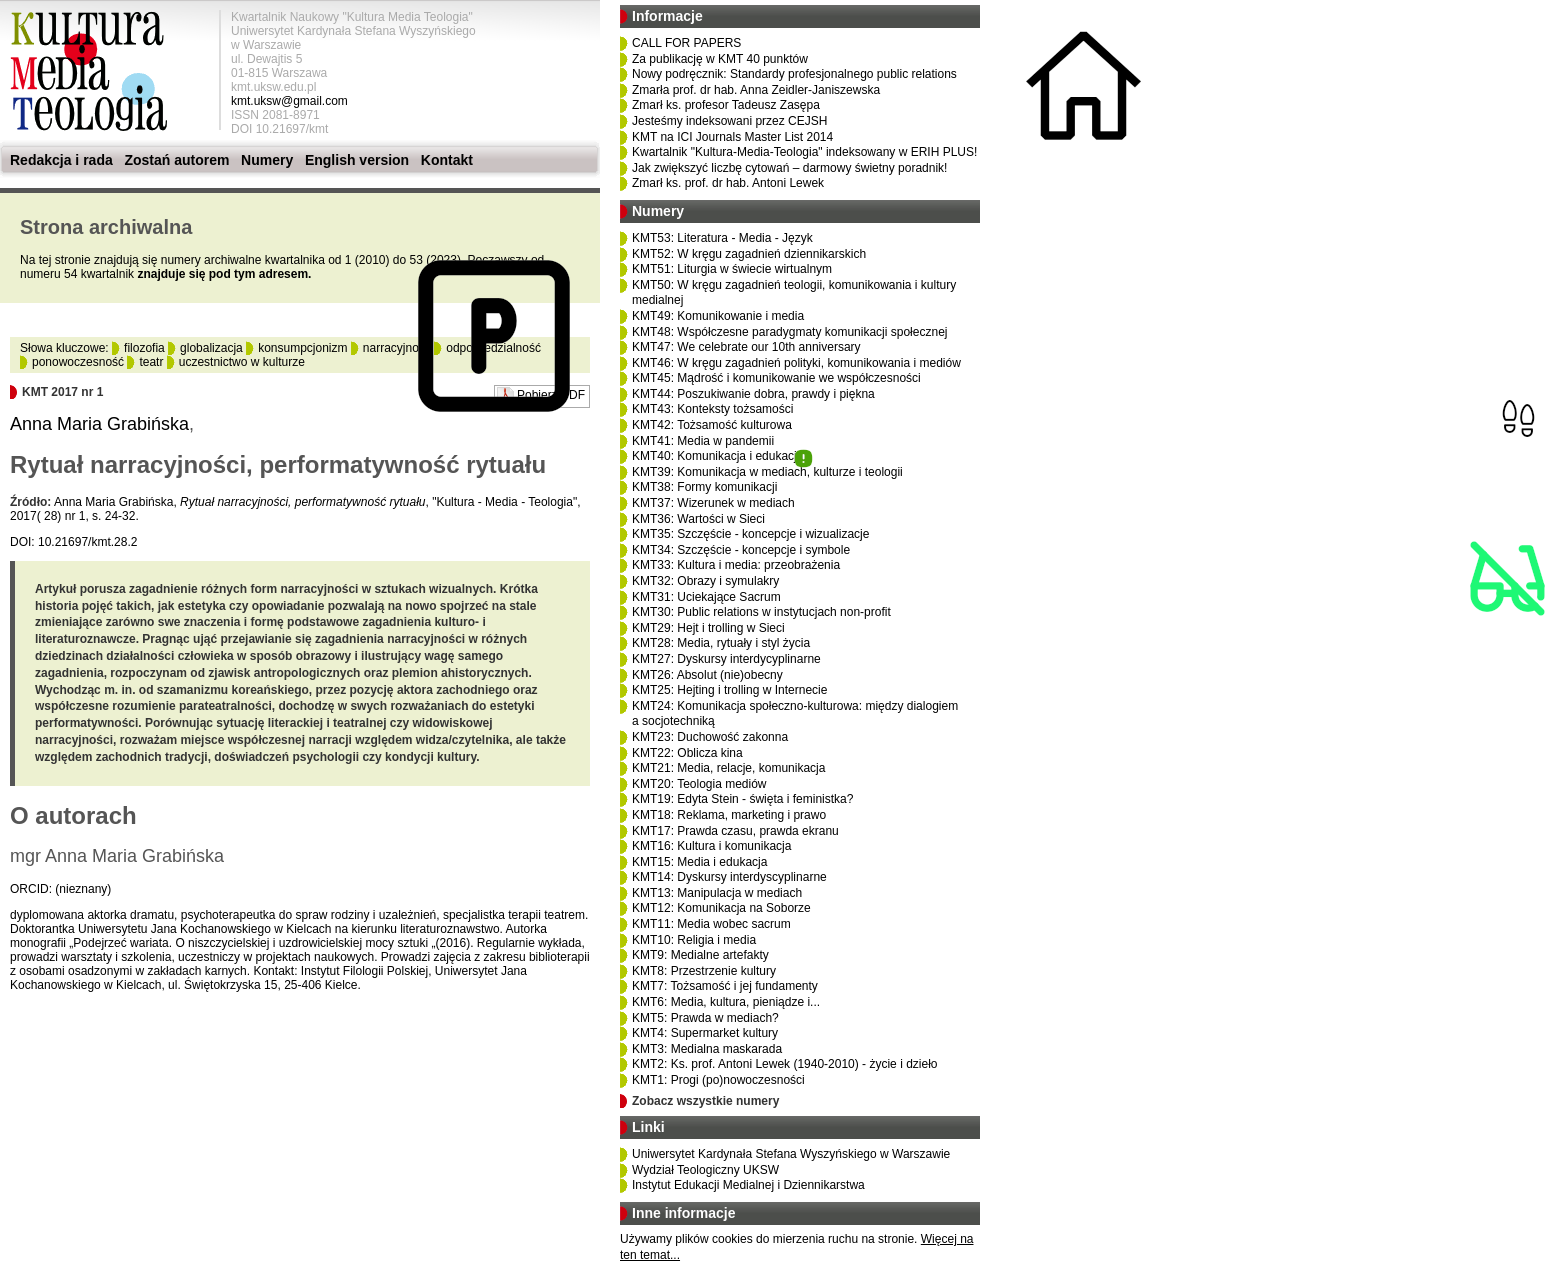 This screenshot has width=1568, height=1265. I want to click on indicates a warning or alert status, so click(803, 458).